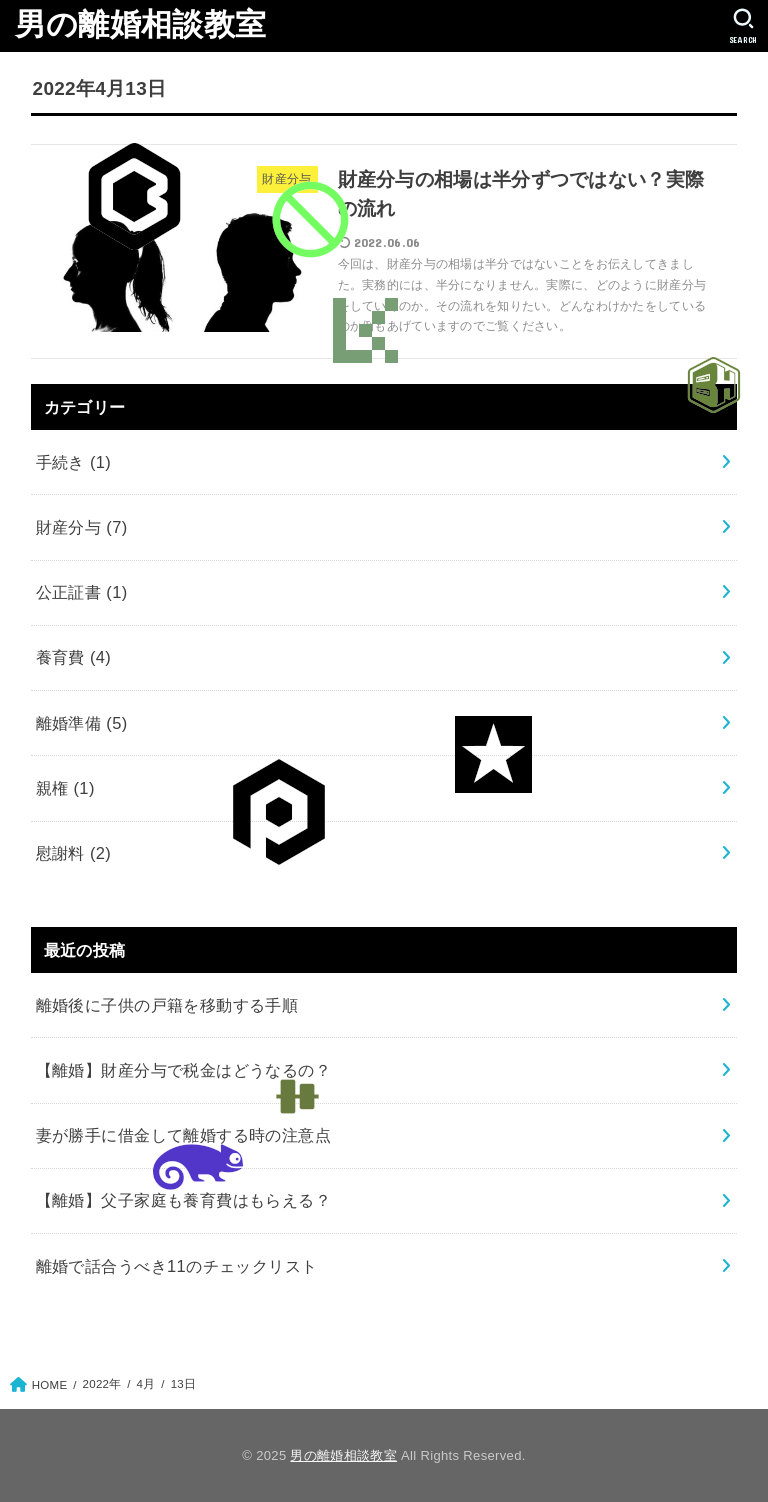 This screenshot has height=1502, width=768. I want to click on visit the PyUp security service website, so click(279, 812).